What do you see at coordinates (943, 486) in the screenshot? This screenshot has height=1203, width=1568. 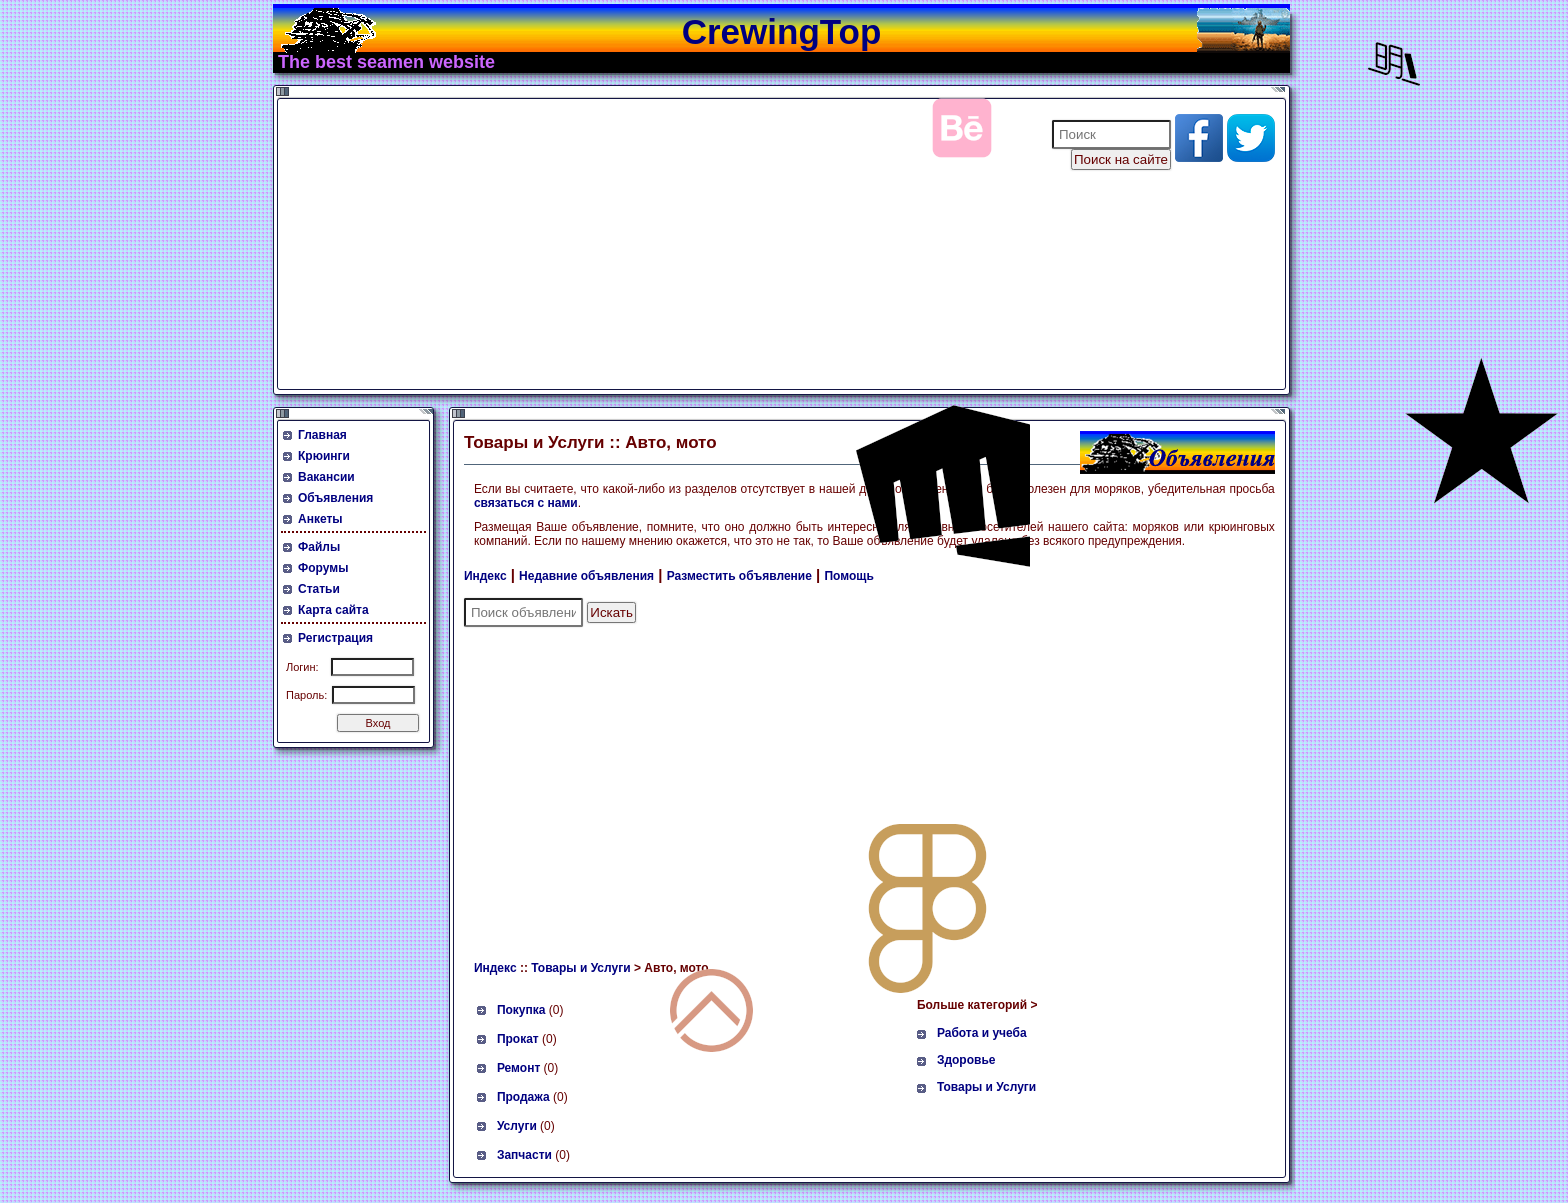 I see `riot games logo` at bounding box center [943, 486].